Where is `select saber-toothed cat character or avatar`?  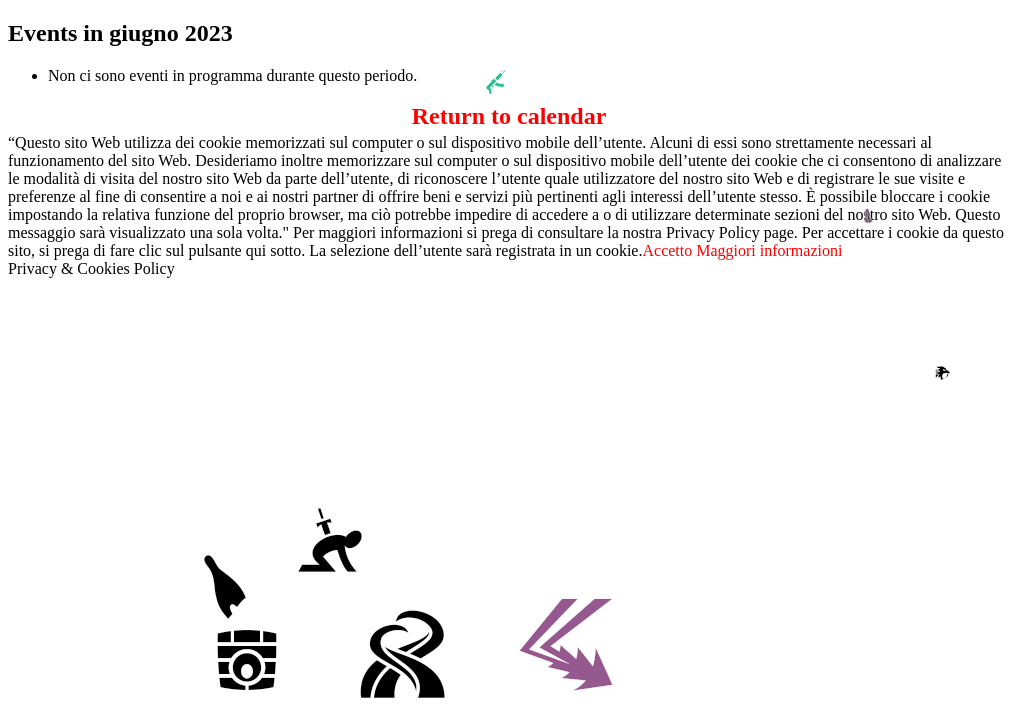
select saber-toothed cat character or avatar is located at coordinates (943, 373).